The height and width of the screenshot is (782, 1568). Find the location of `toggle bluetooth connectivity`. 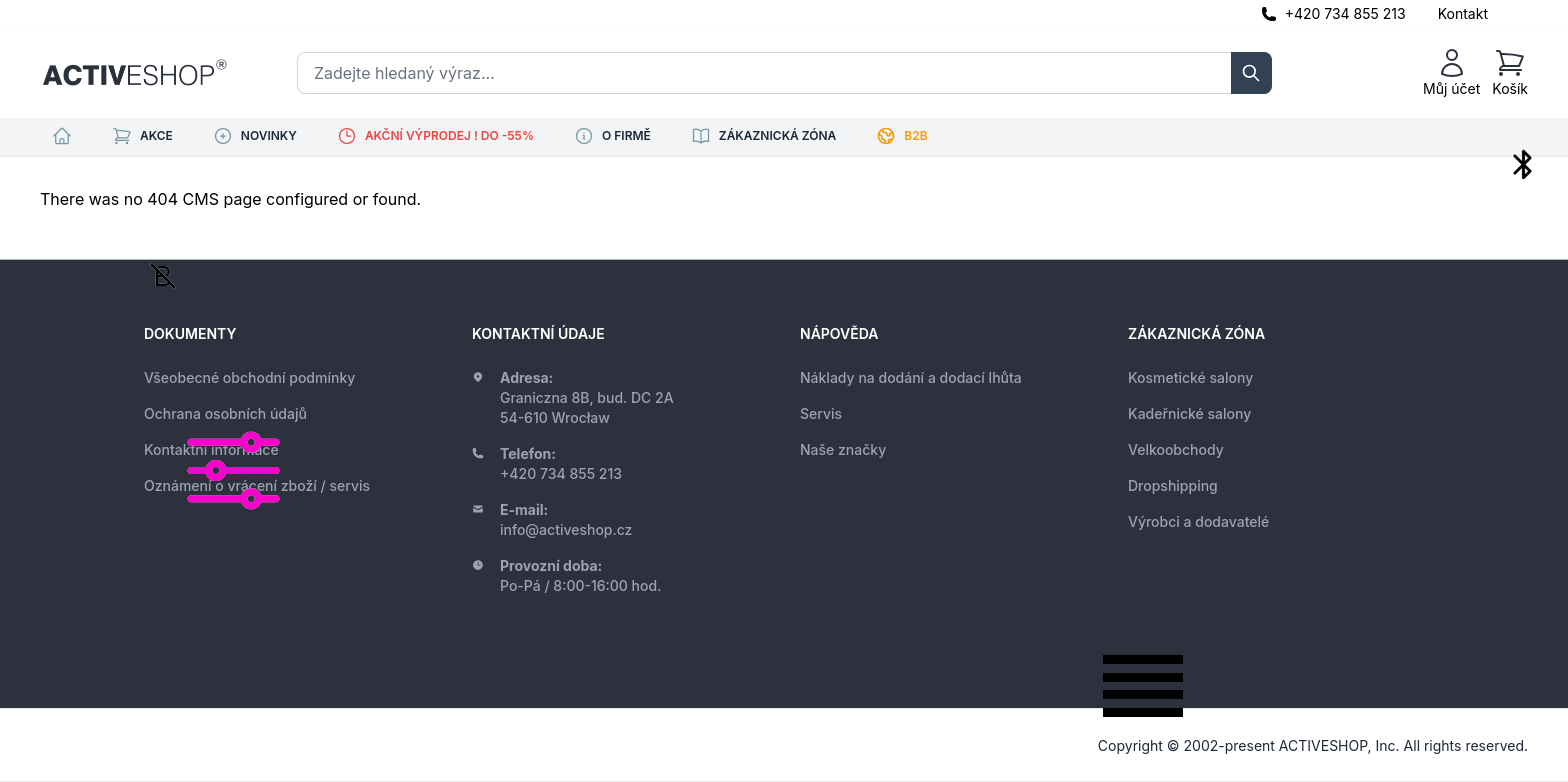

toggle bluetooth connectivity is located at coordinates (1523, 164).